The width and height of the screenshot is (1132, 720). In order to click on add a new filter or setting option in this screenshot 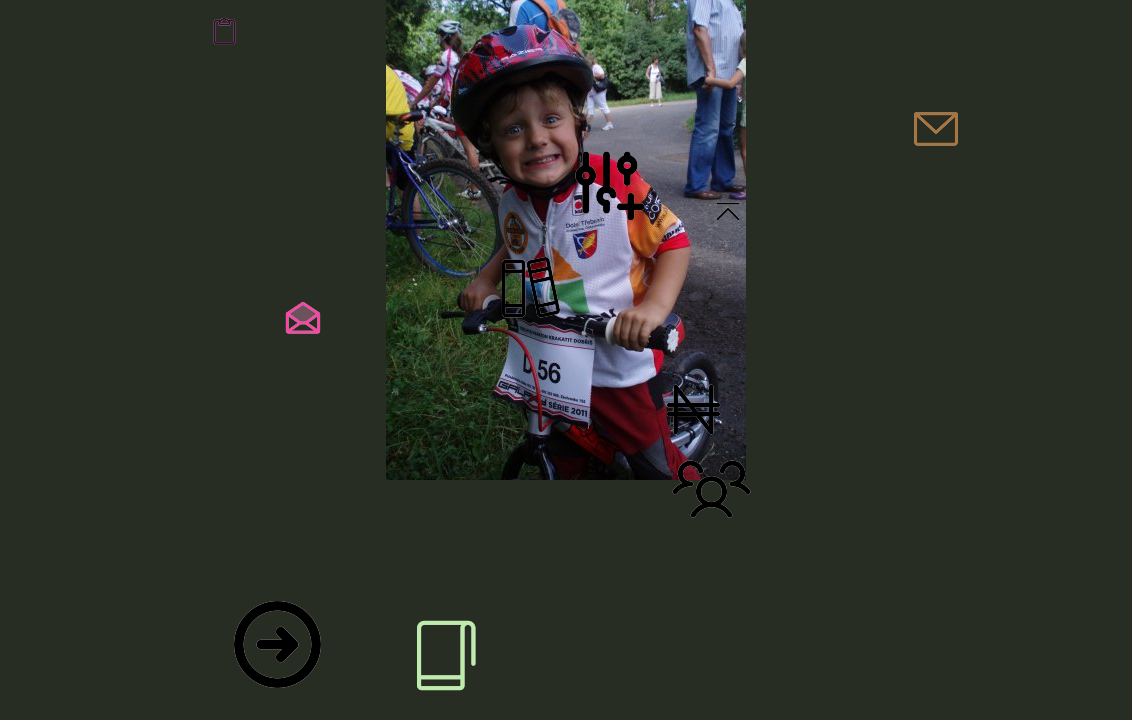, I will do `click(606, 182)`.